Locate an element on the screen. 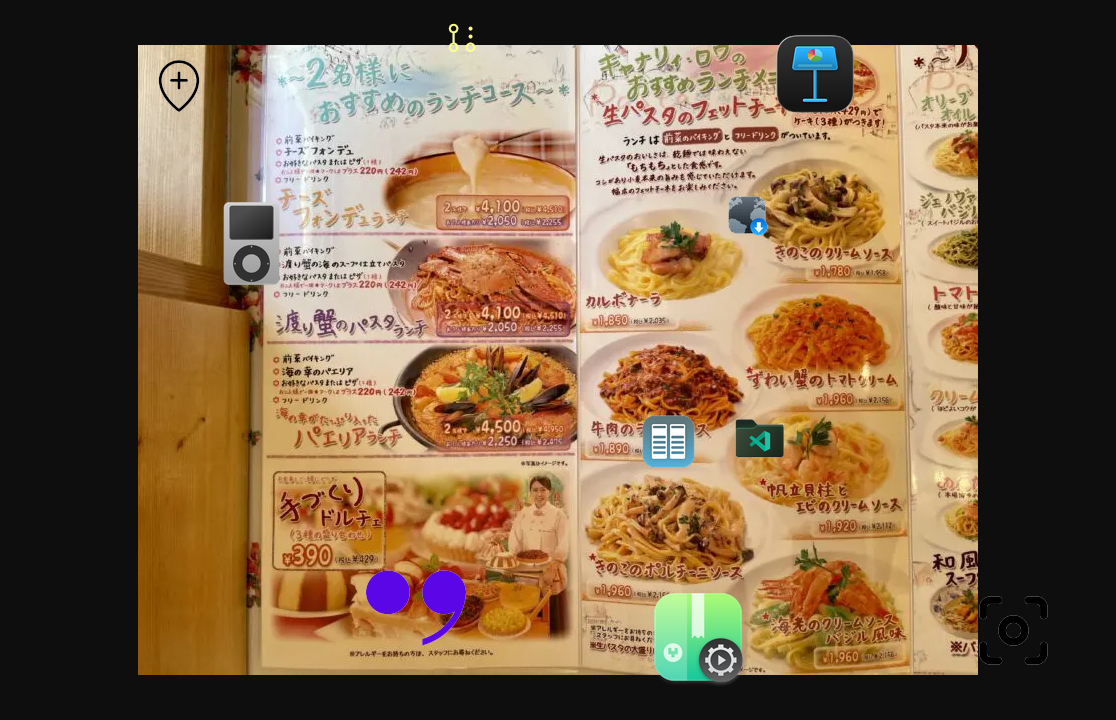 The image size is (1116, 720). add a new location pin is located at coordinates (179, 86).